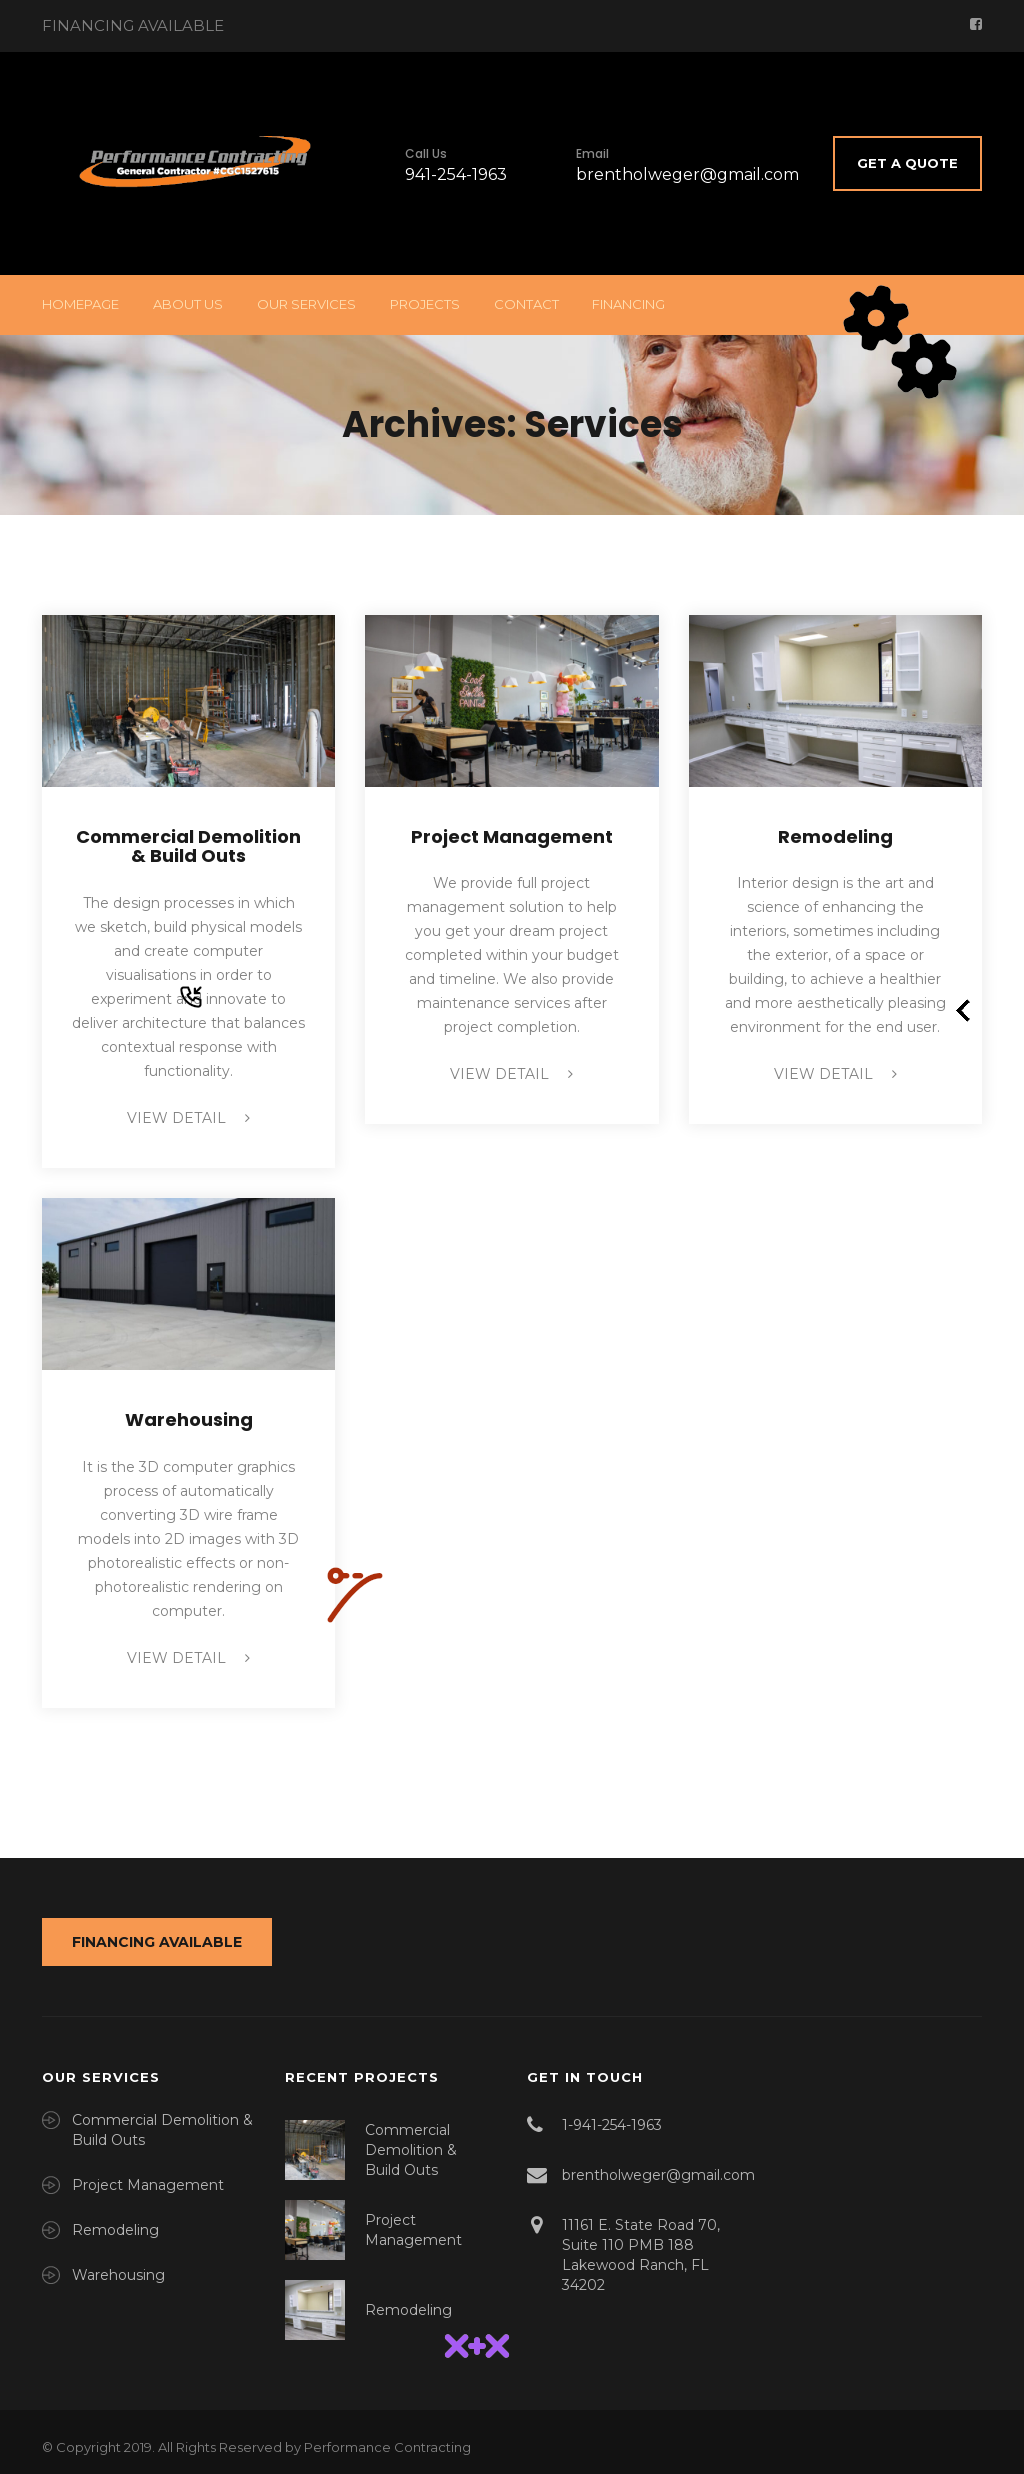 The image size is (1024, 2474). Describe the element at coordinates (963, 1010) in the screenshot. I see `go back to the previous screen` at that location.